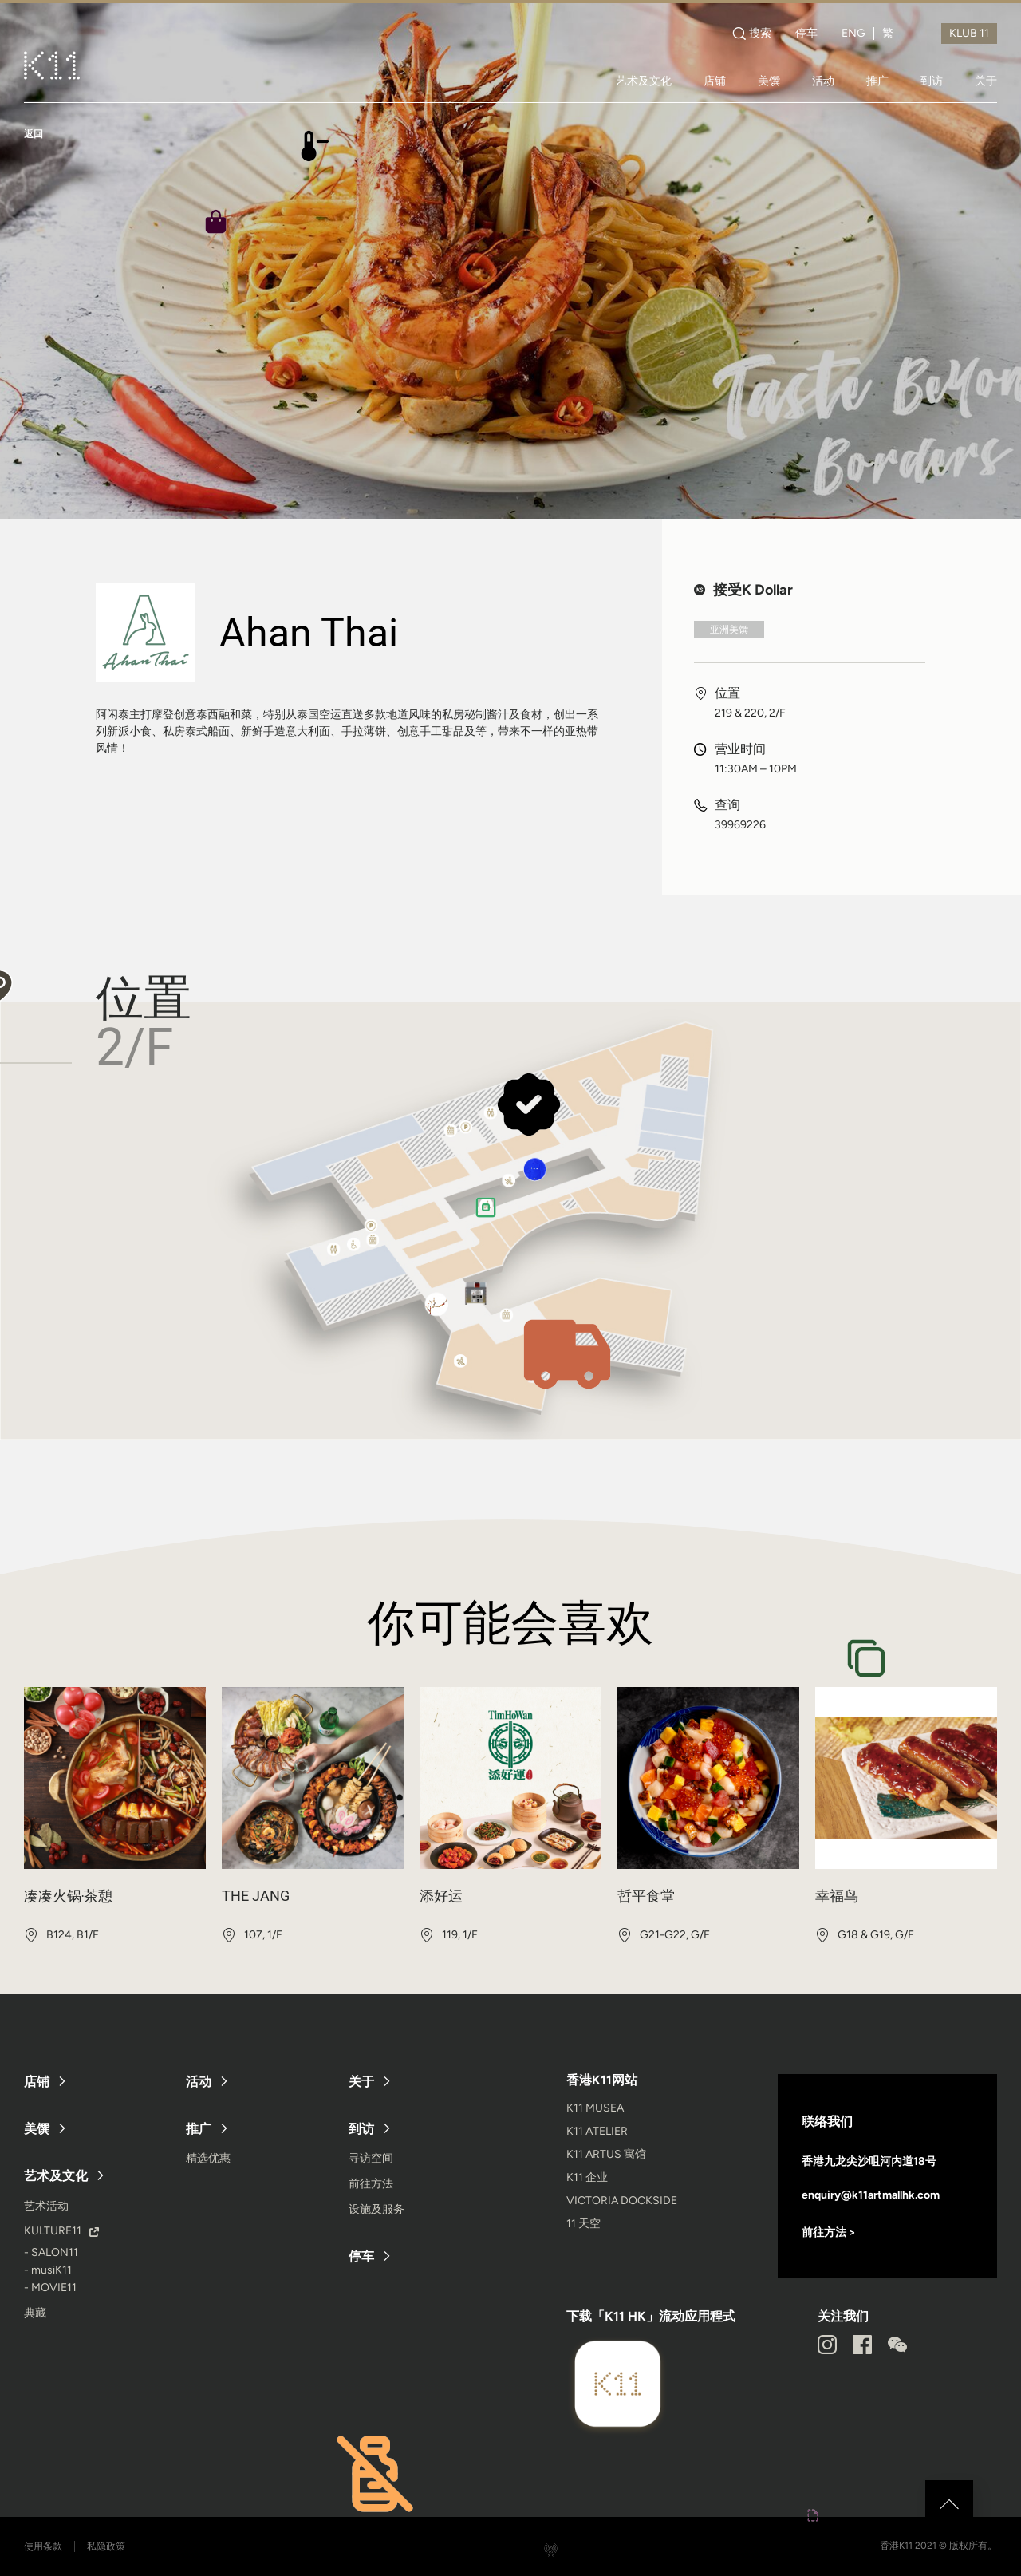 The height and width of the screenshot is (2576, 1021). Describe the element at coordinates (215, 223) in the screenshot. I see `view your shopping bag` at that location.